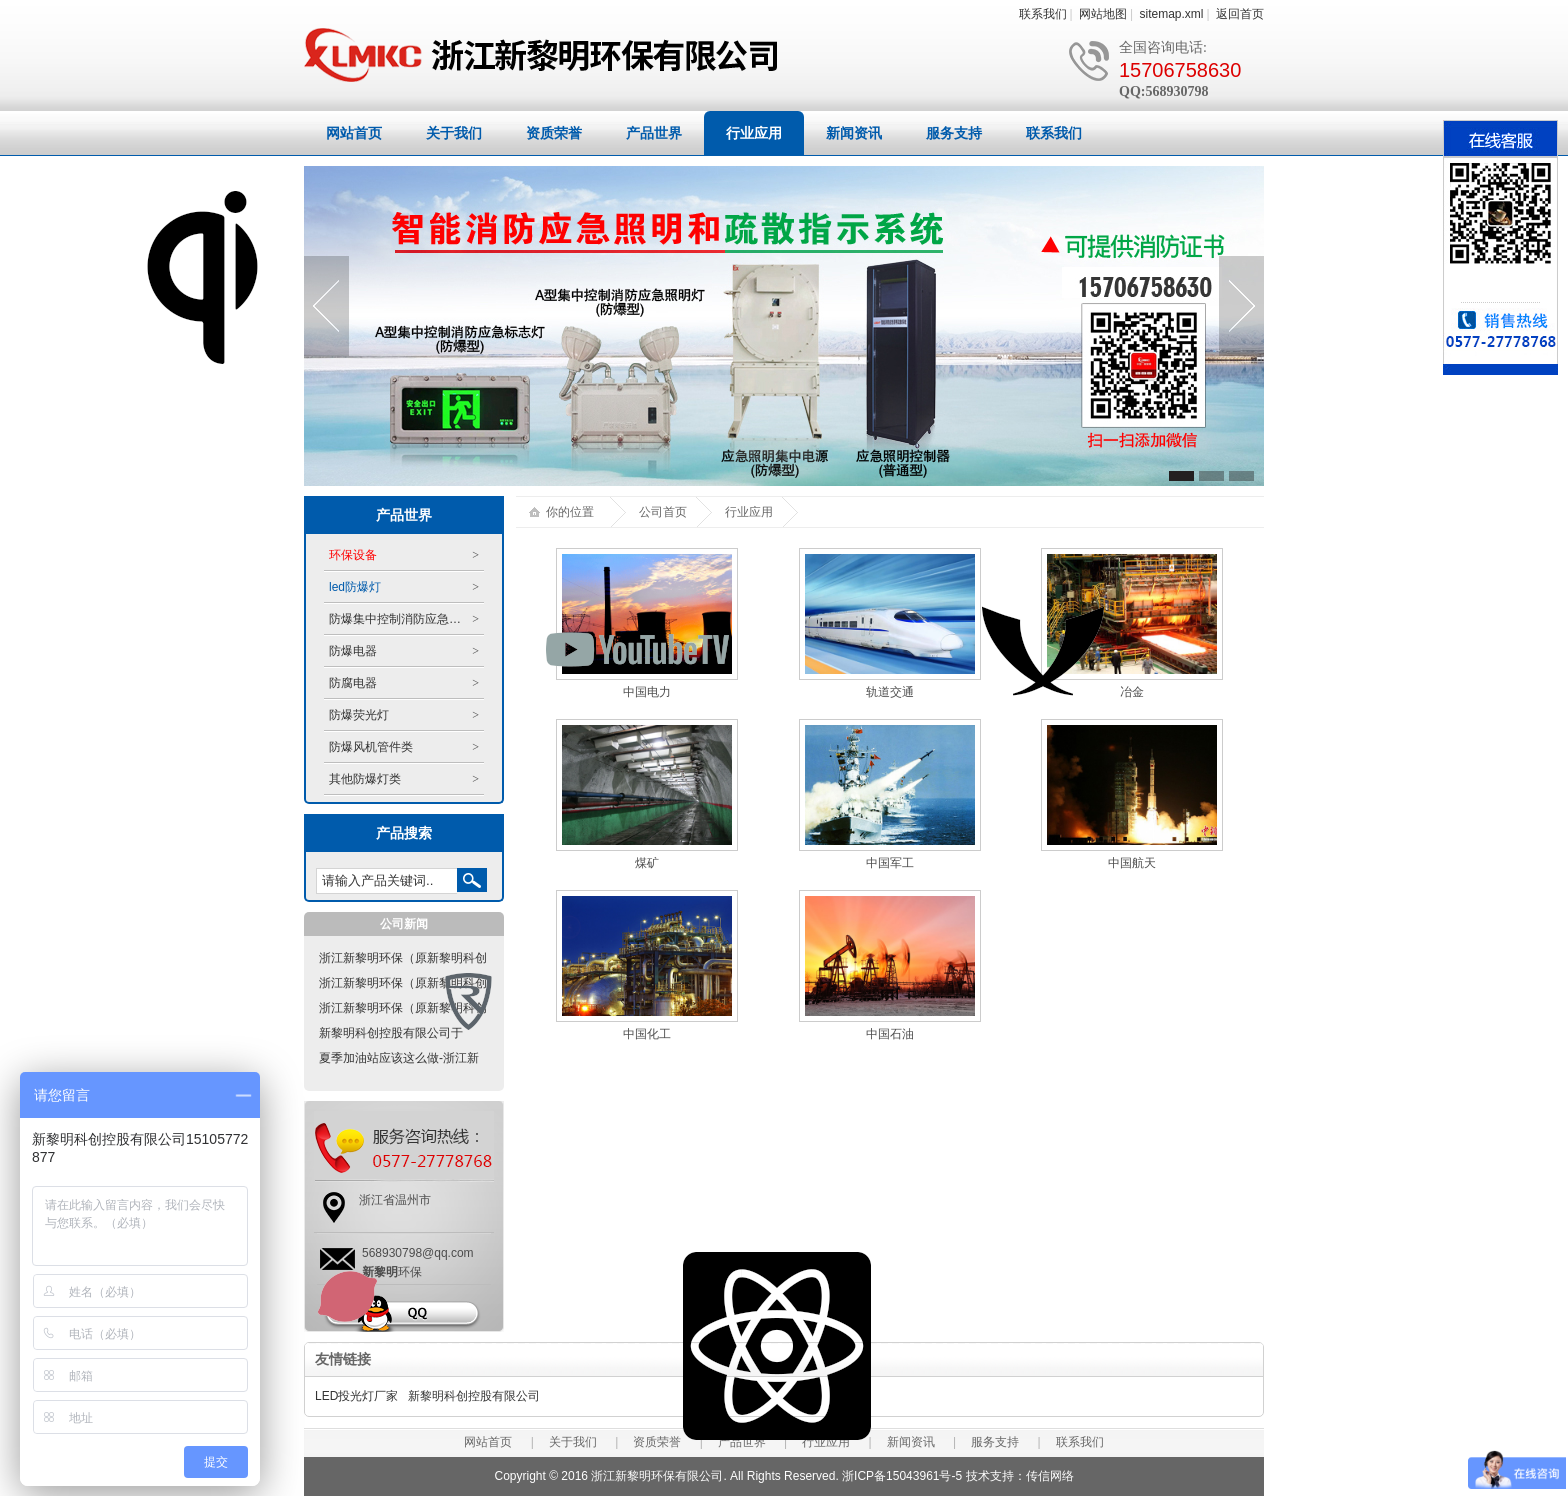 This screenshot has width=1568, height=1496. What do you see at coordinates (637, 649) in the screenshot?
I see `open YouTube TV app` at bounding box center [637, 649].